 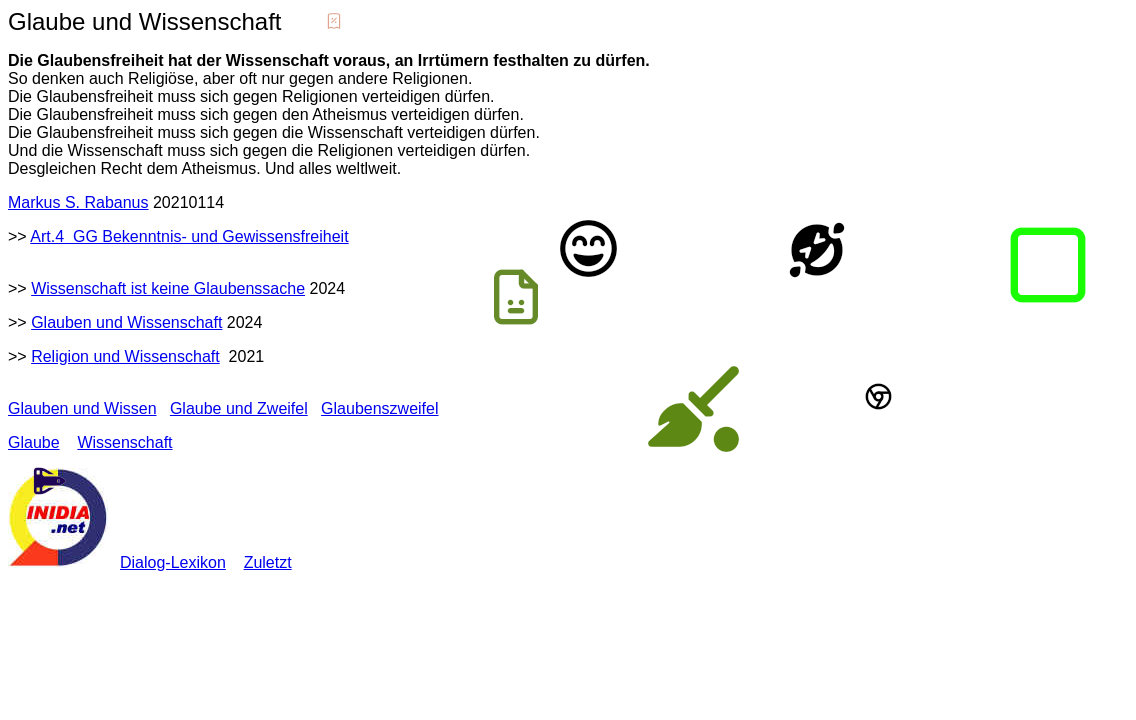 I want to click on document with neutral status or feedback, so click(x=516, y=297).